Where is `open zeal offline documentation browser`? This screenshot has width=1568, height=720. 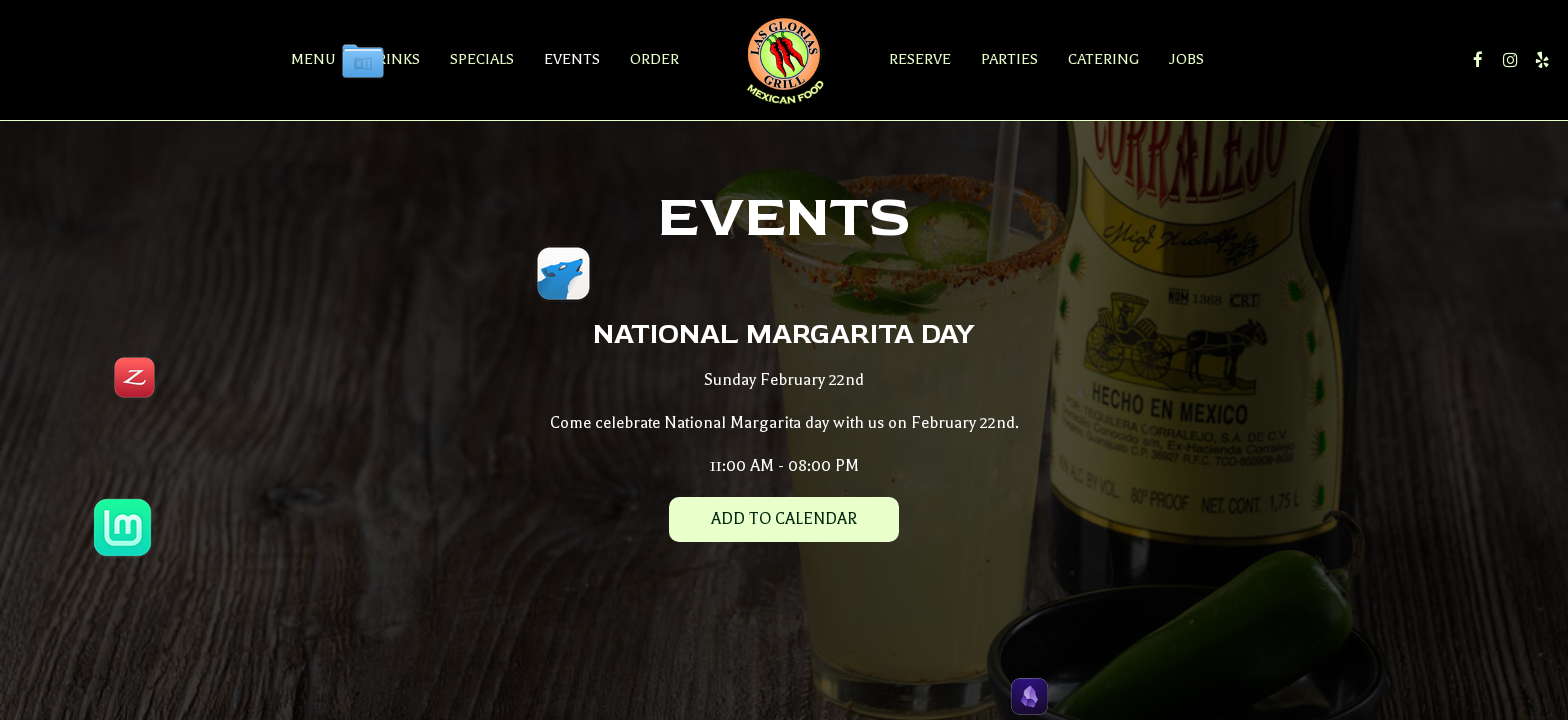
open zeal offline documentation browser is located at coordinates (134, 377).